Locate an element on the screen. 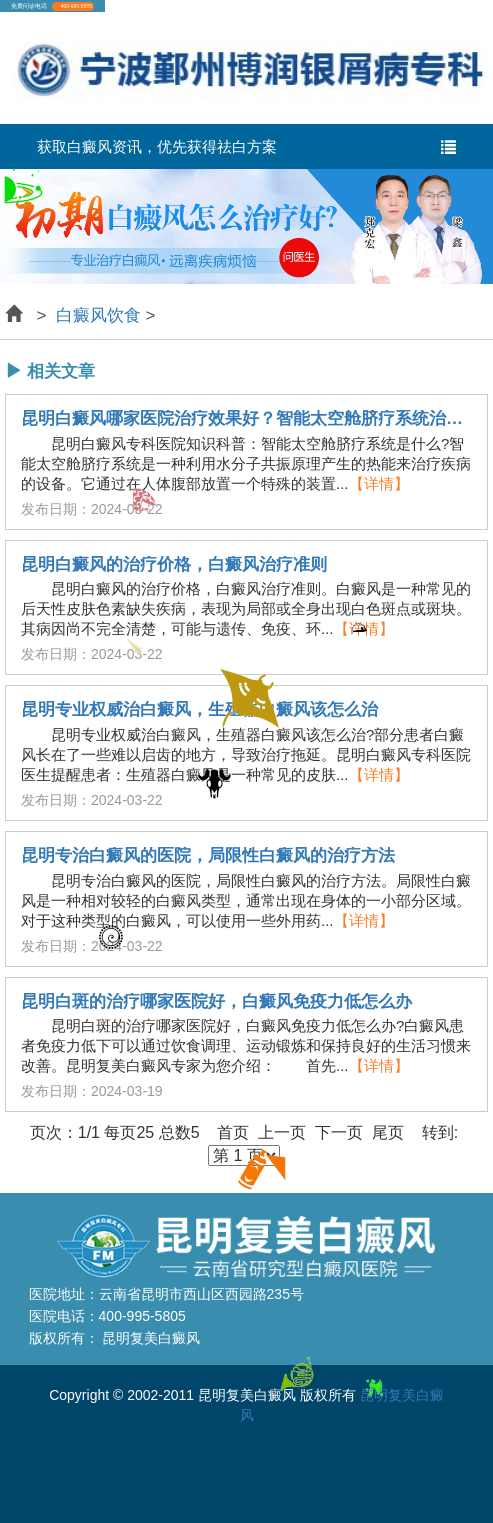  pangolin character or creature icon is located at coordinates (145, 500).